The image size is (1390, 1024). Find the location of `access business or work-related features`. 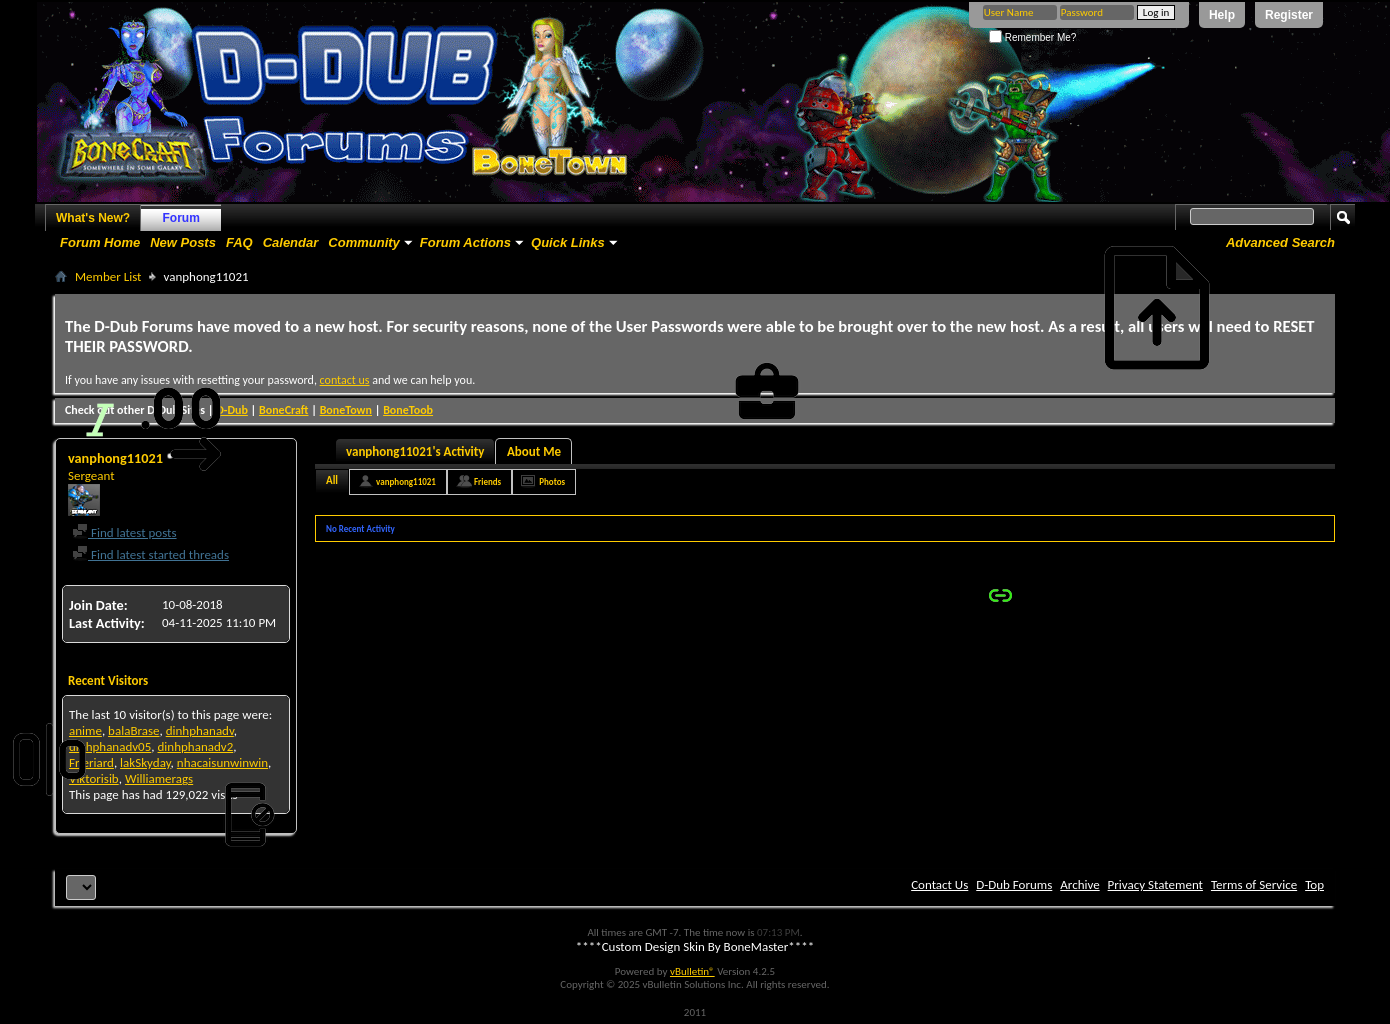

access business or work-related features is located at coordinates (767, 391).